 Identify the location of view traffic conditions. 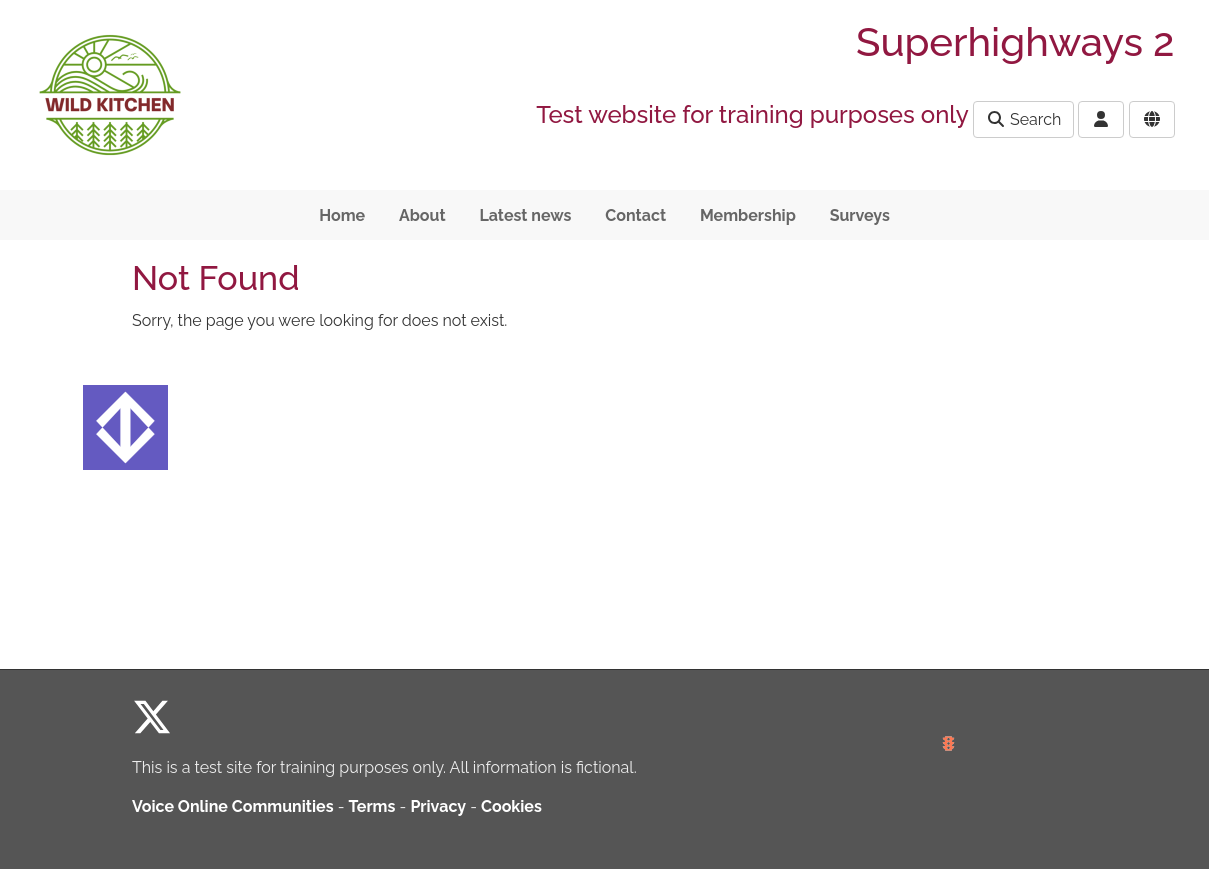
(948, 743).